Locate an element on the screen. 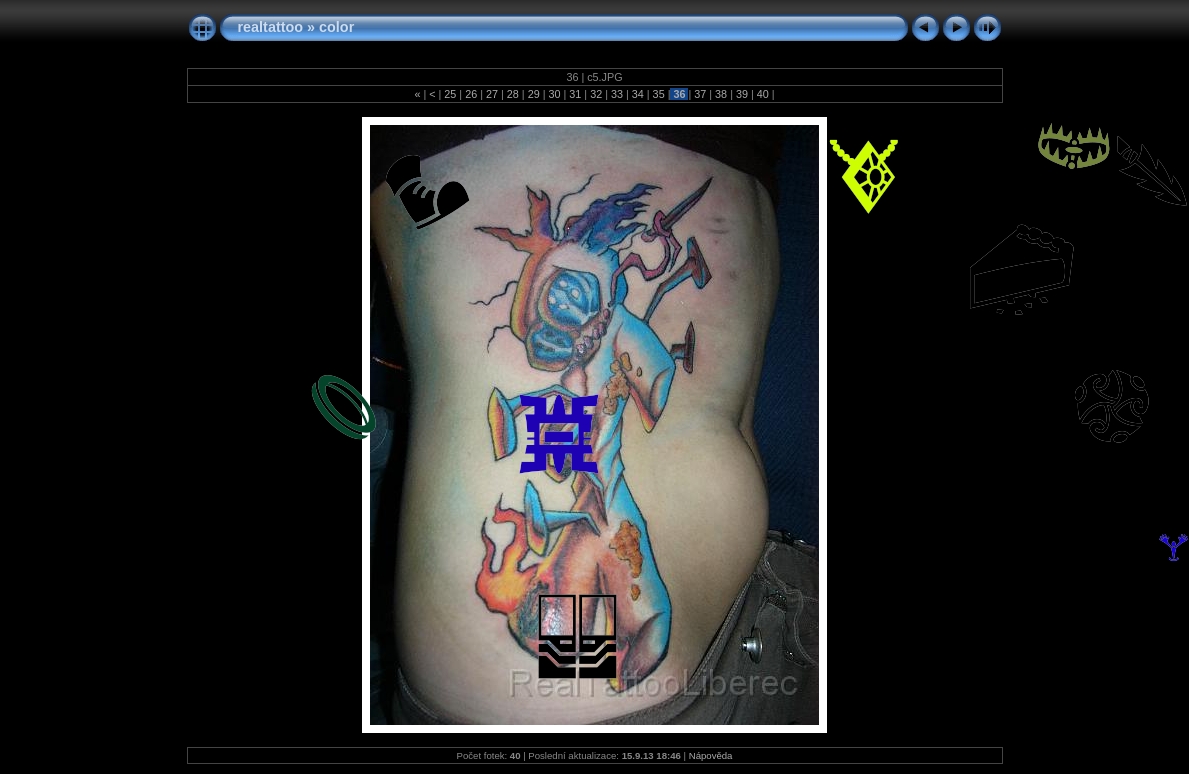 The image size is (1189, 774). view equipped jewelry or accessories is located at coordinates (866, 177).